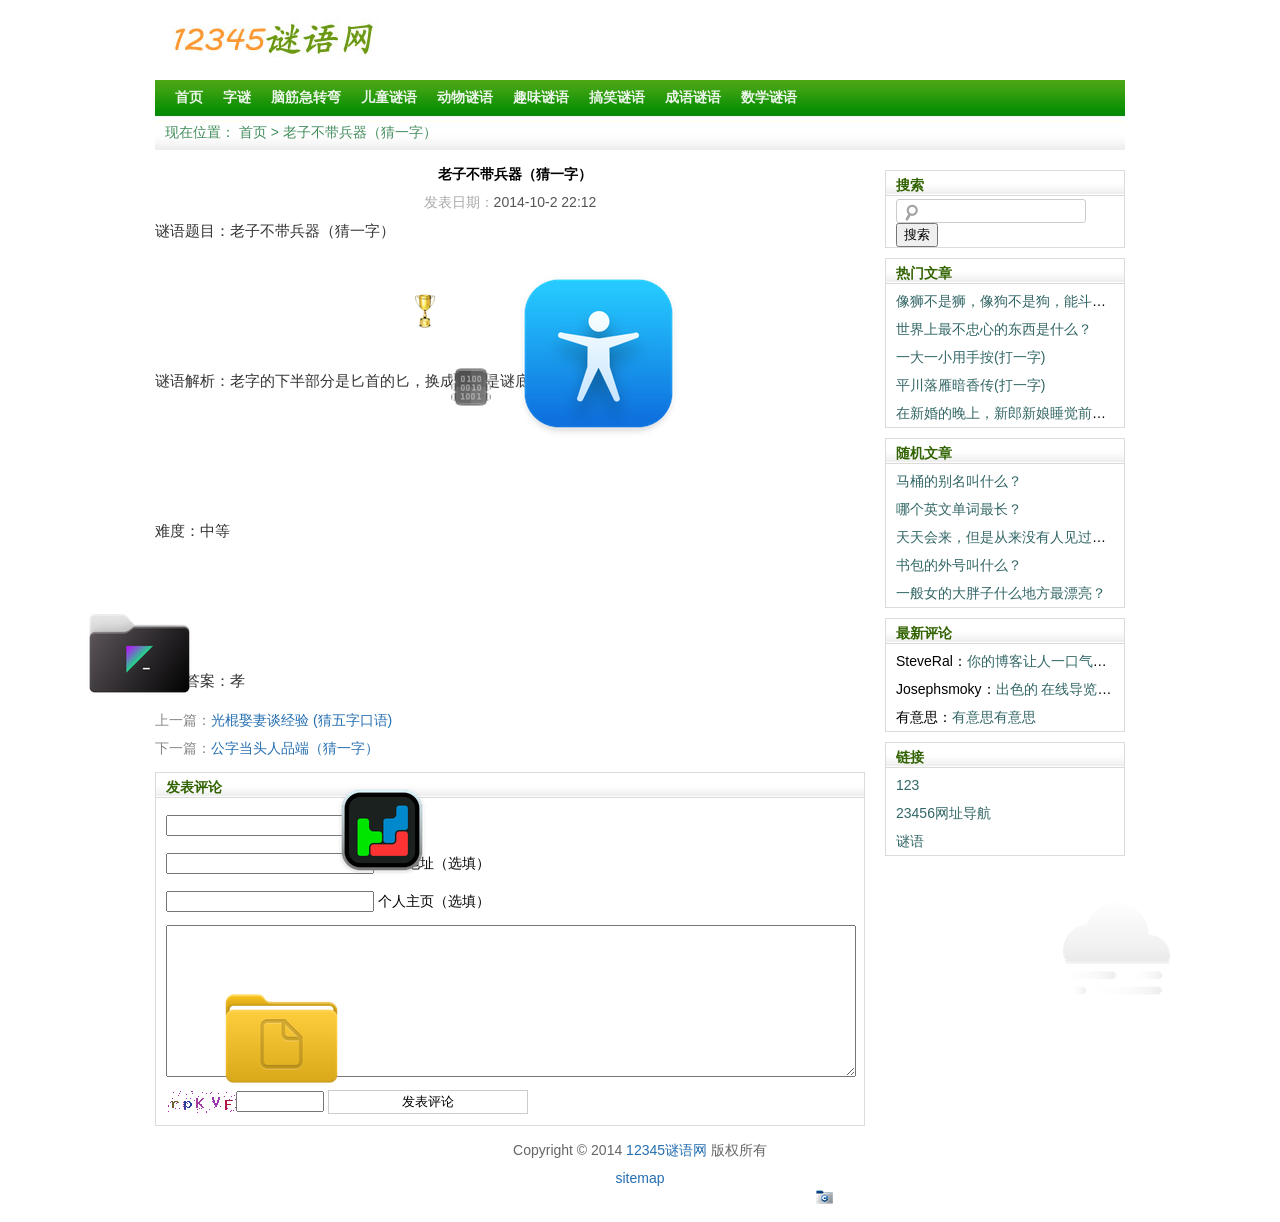 This screenshot has height=1222, width=1280. What do you see at coordinates (281, 1038) in the screenshot?
I see `open your documents folder` at bounding box center [281, 1038].